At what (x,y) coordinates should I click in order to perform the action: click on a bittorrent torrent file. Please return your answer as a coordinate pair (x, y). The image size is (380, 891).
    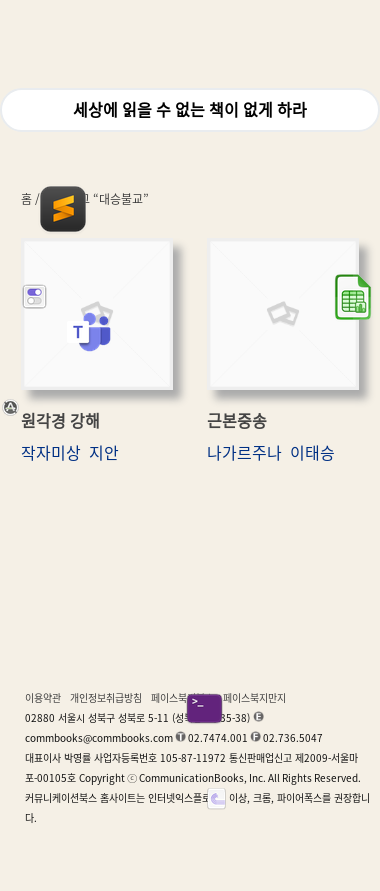
    Looking at the image, I should click on (216, 798).